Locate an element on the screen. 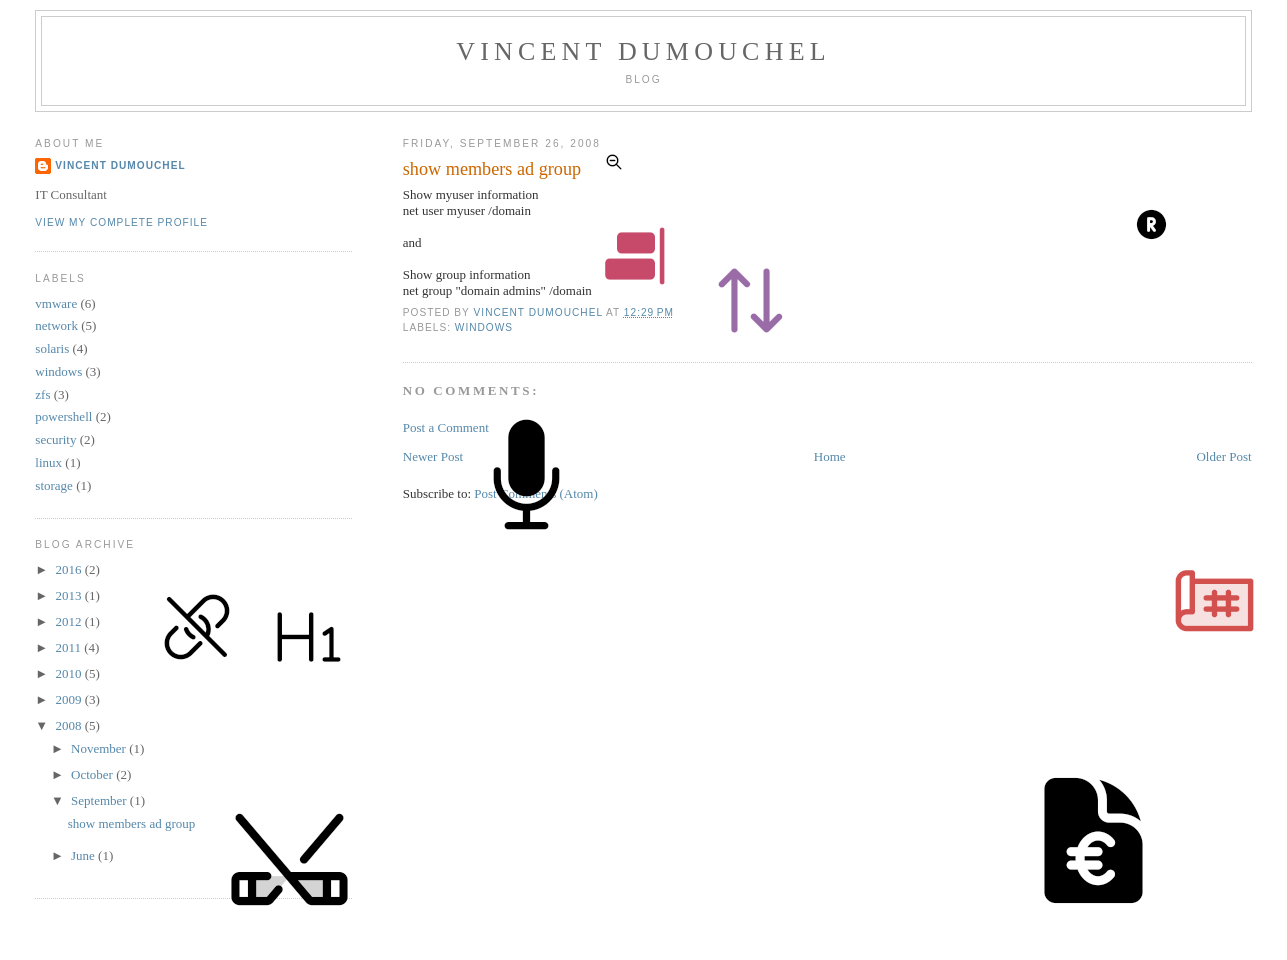 The width and height of the screenshot is (1287, 960). view project blueprints or technical plans is located at coordinates (1214, 603).